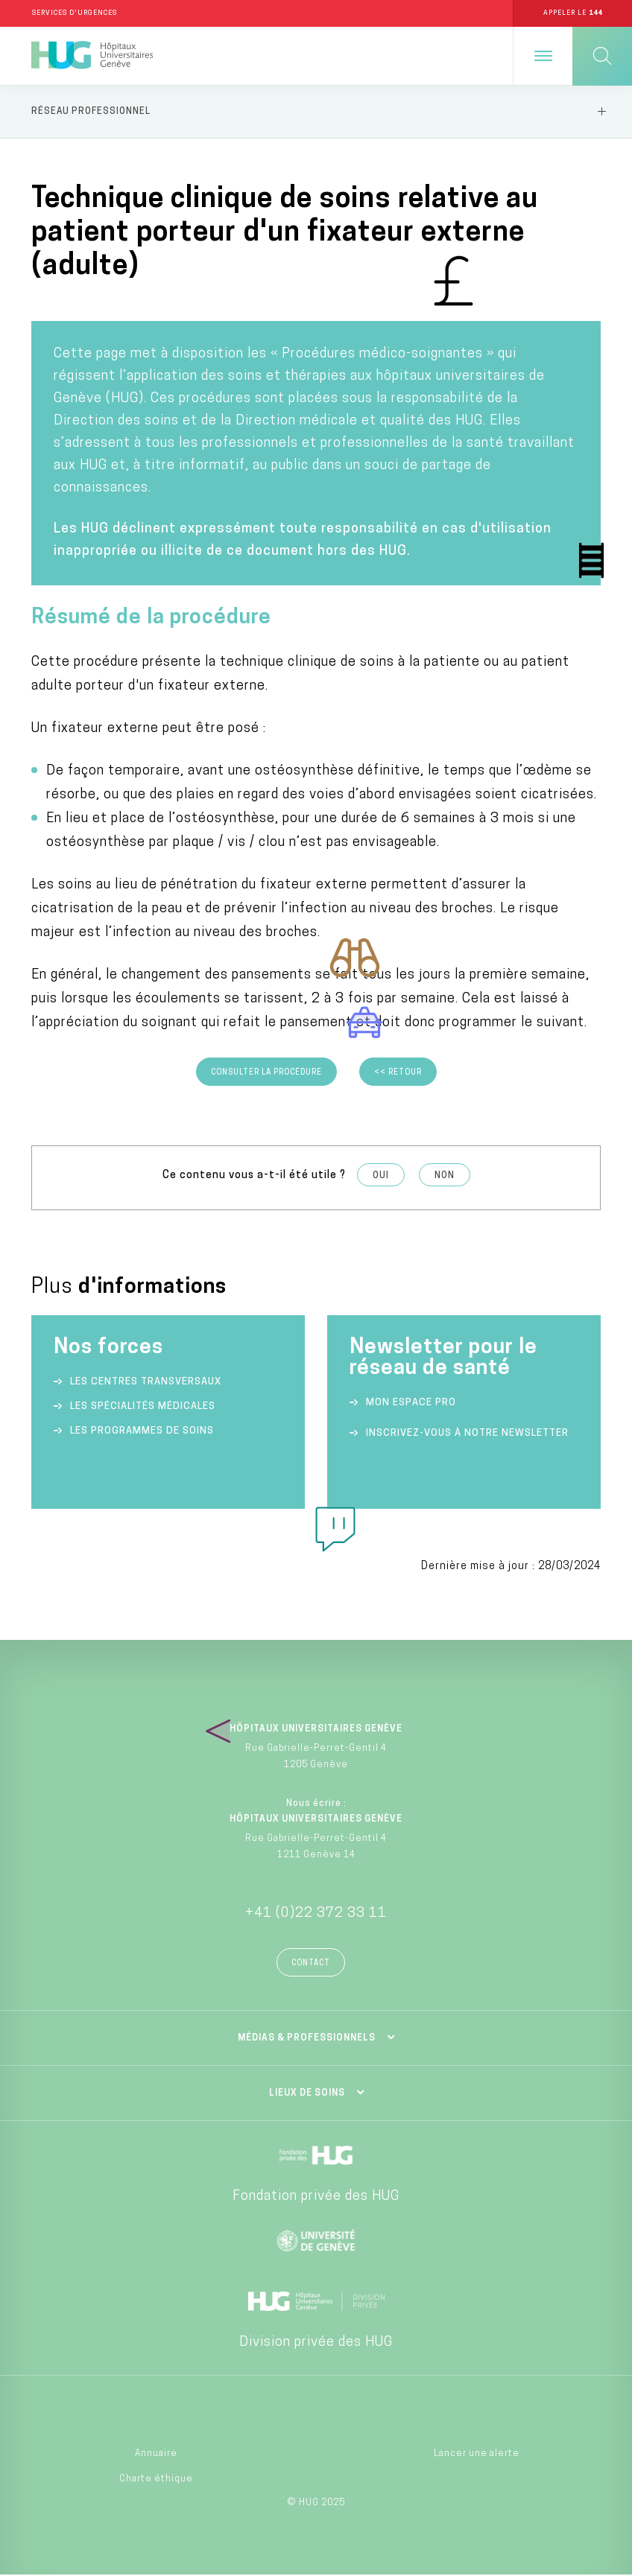  What do you see at coordinates (218, 1731) in the screenshot?
I see `navigate back to the previous screen` at bounding box center [218, 1731].